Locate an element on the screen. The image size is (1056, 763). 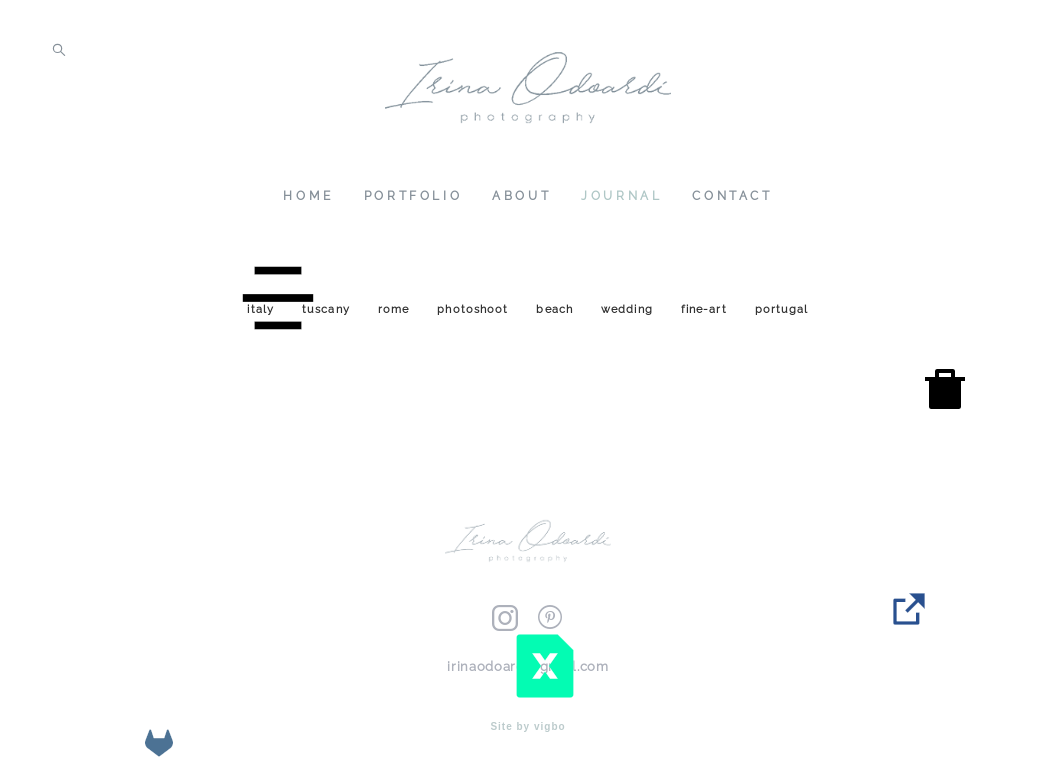
open GitLab repository is located at coordinates (159, 743).